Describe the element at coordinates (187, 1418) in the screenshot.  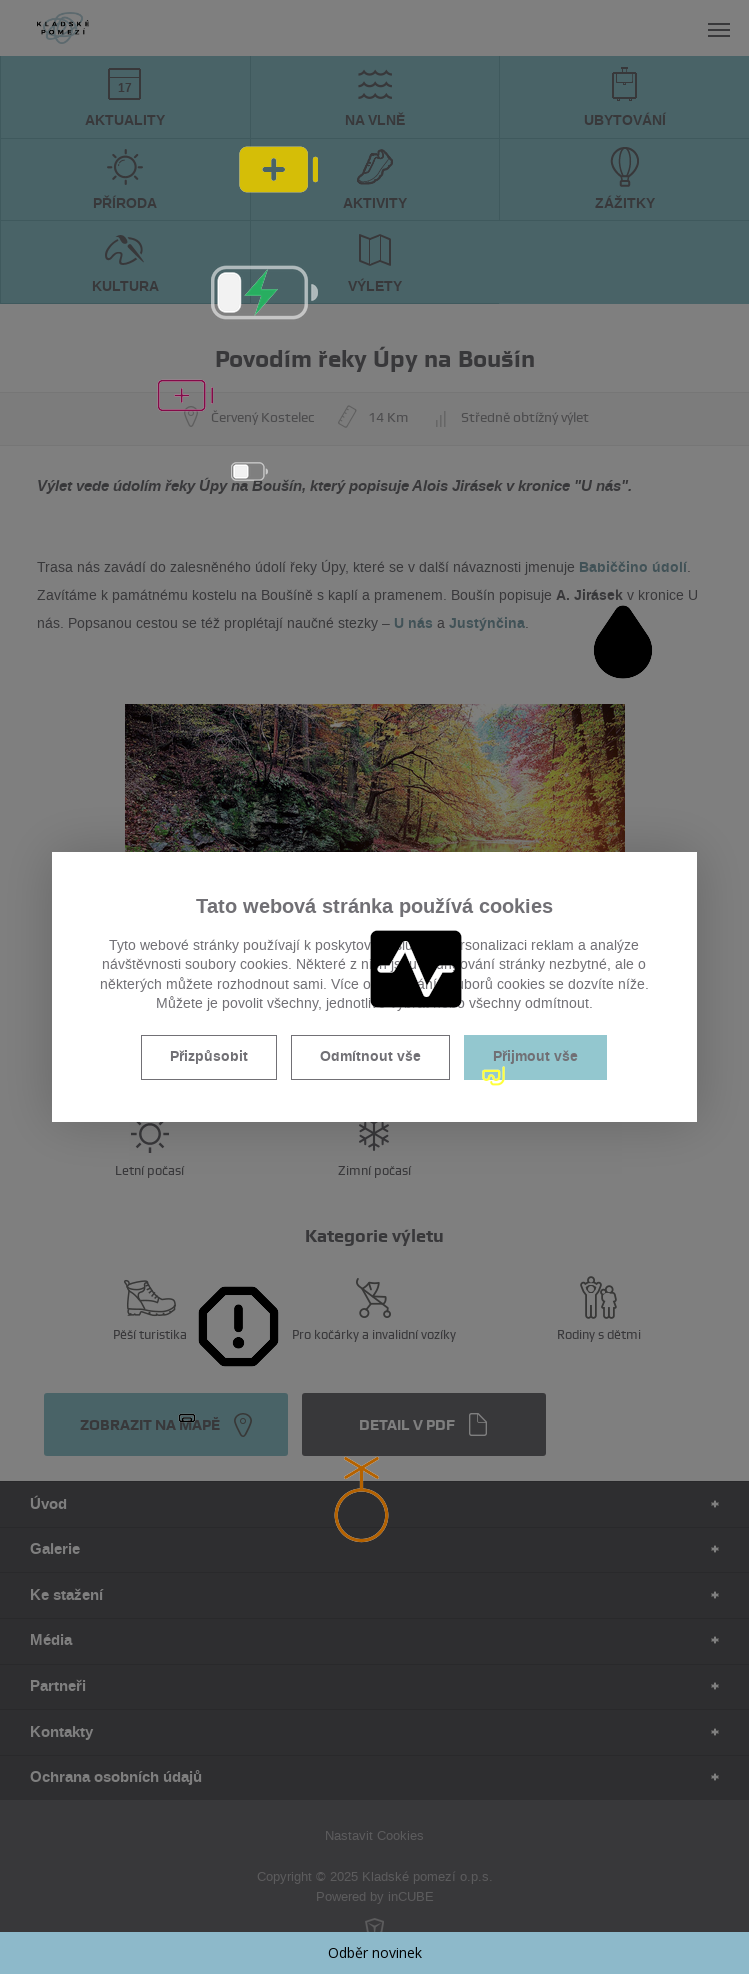
I see `air conditioning is currently off or unavailable` at that location.